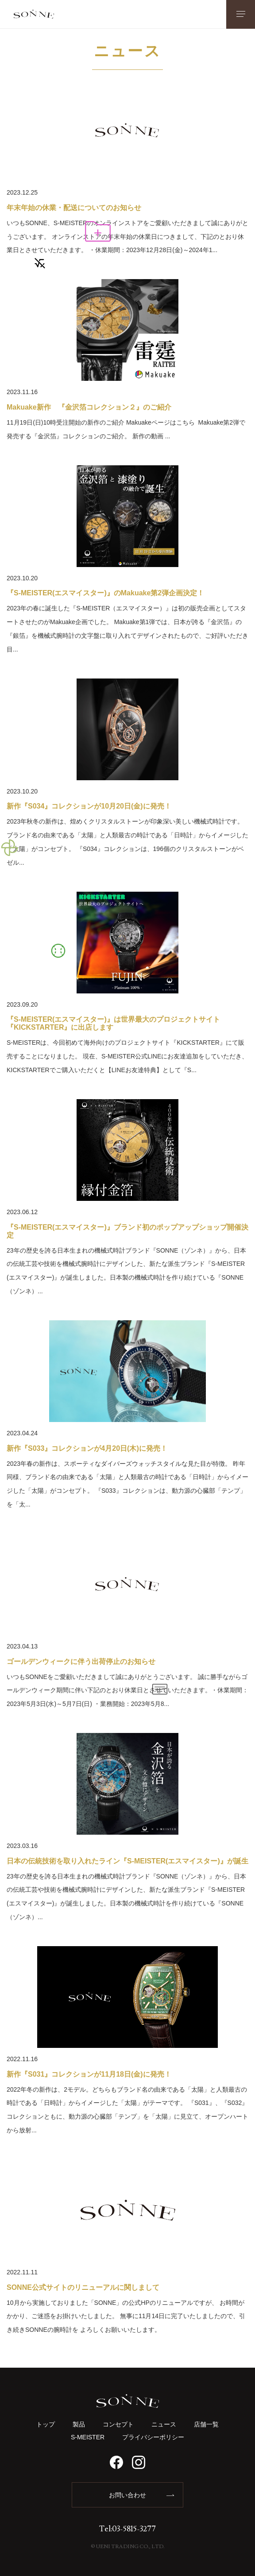  Describe the element at coordinates (40, 263) in the screenshot. I see `disable math mode or calculations` at that location.